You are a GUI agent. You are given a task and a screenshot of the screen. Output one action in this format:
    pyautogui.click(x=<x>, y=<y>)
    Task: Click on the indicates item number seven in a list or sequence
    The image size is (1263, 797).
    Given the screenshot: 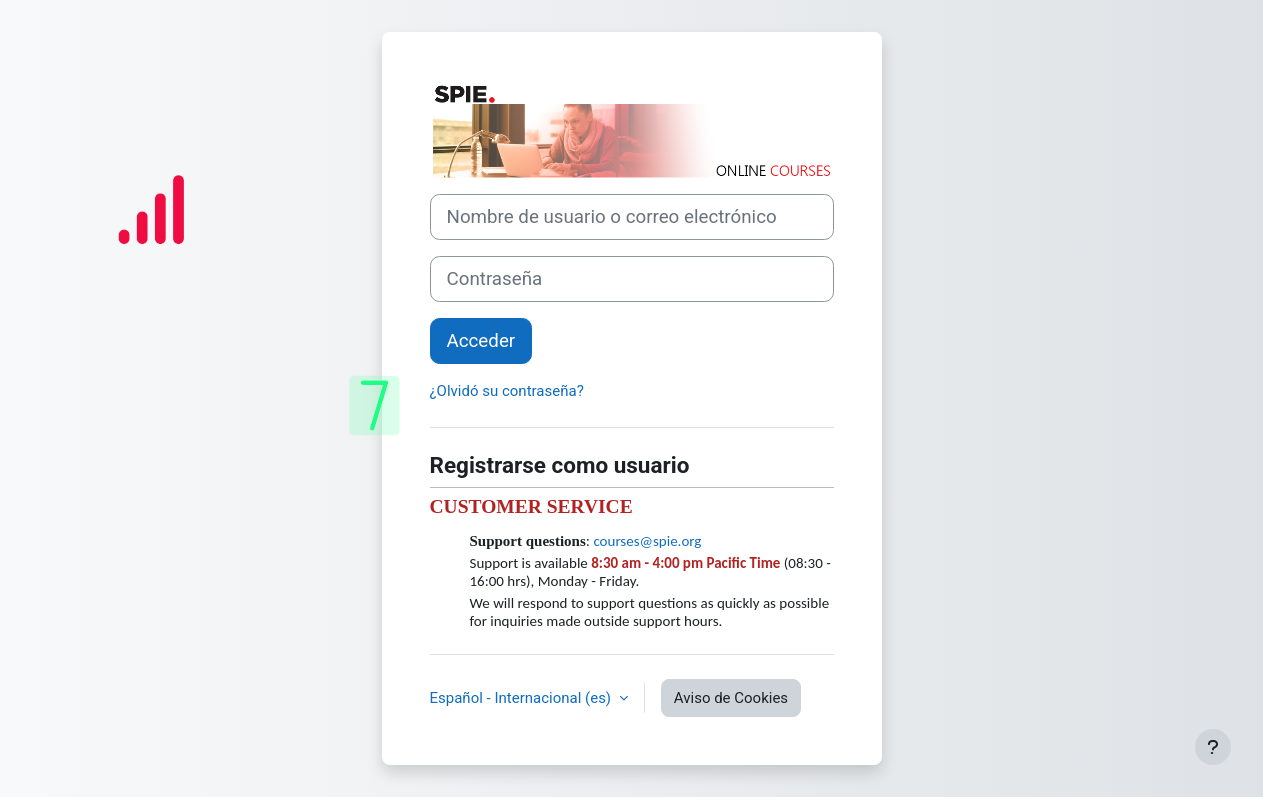 What is the action you would take?
    pyautogui.click(x=374, y=405)
    